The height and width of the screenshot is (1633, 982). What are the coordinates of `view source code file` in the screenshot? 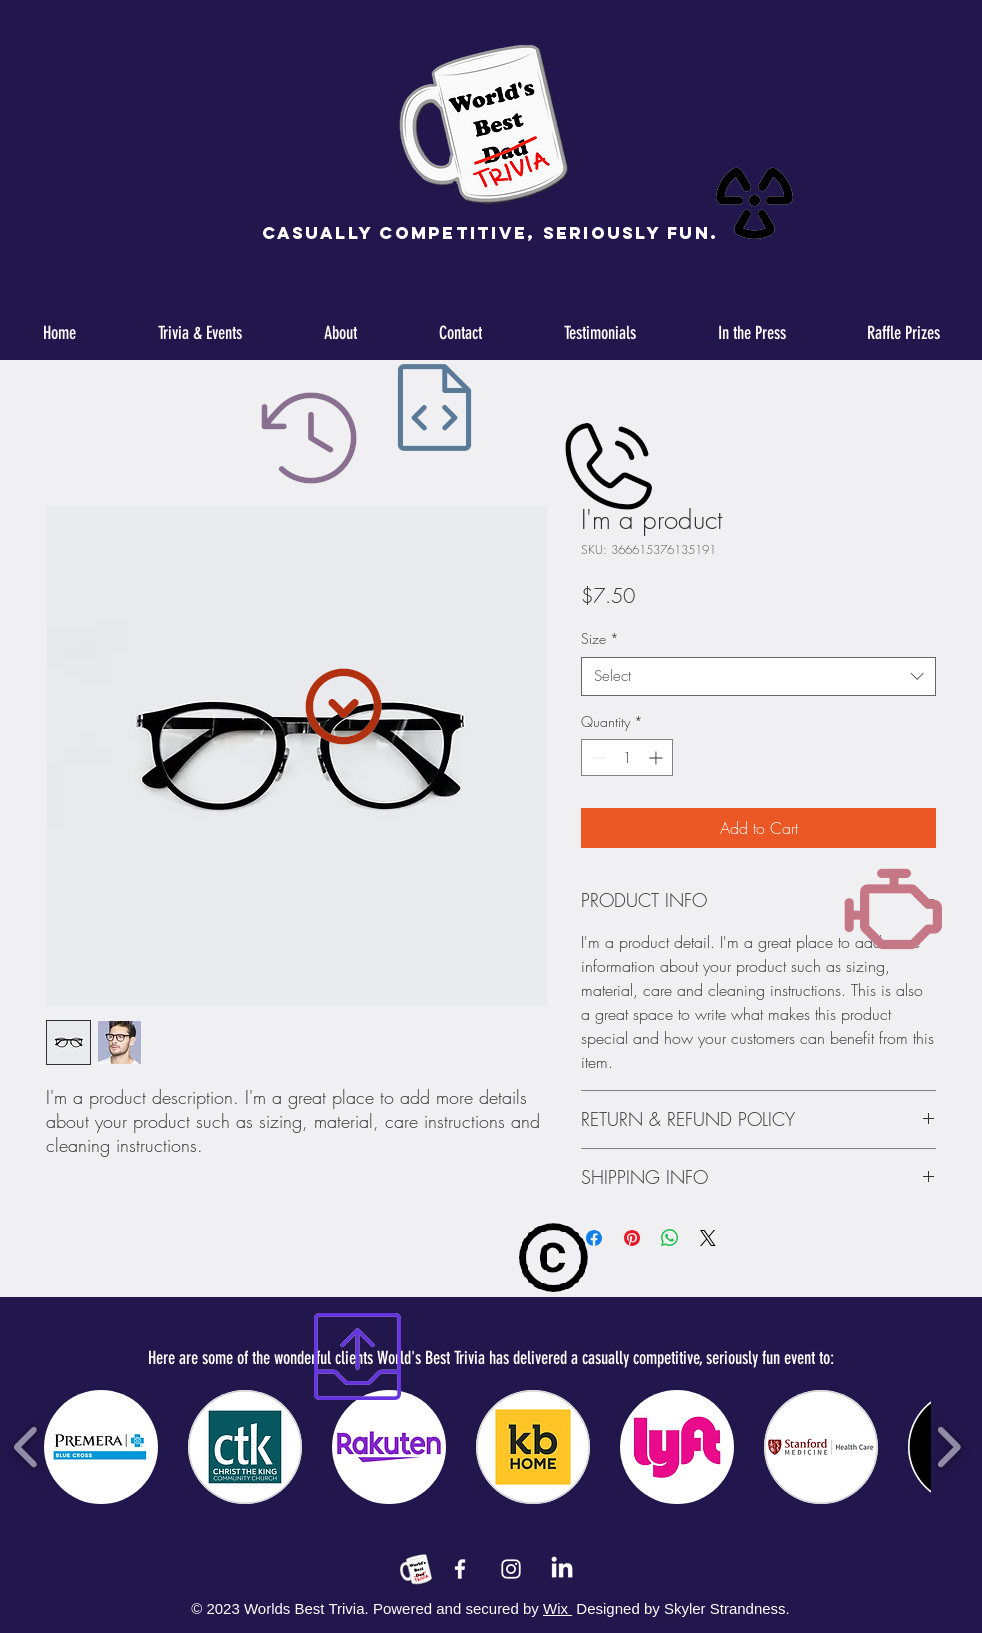 It's located at (434, 407).